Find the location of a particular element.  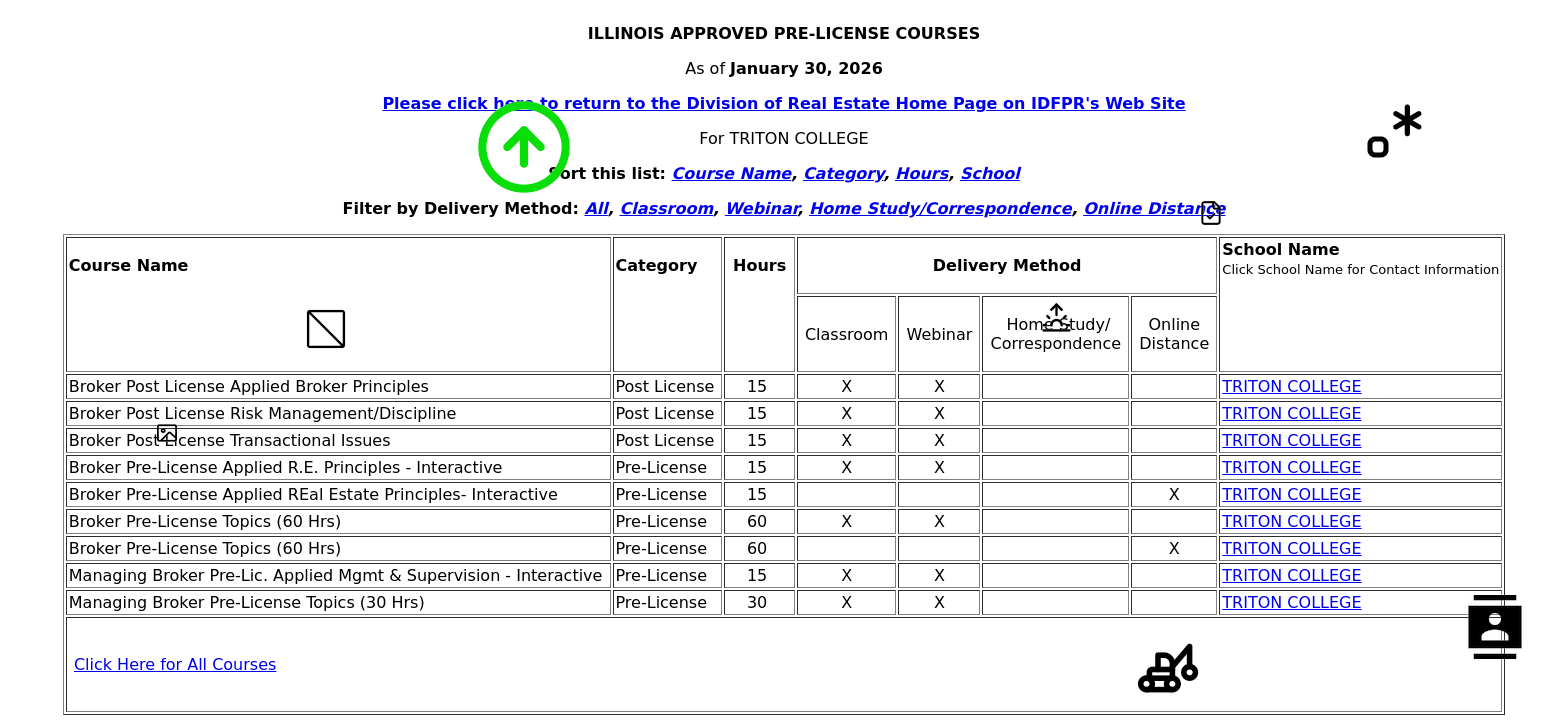

demolition or destruction tool is located at coordinates (1169, 669).